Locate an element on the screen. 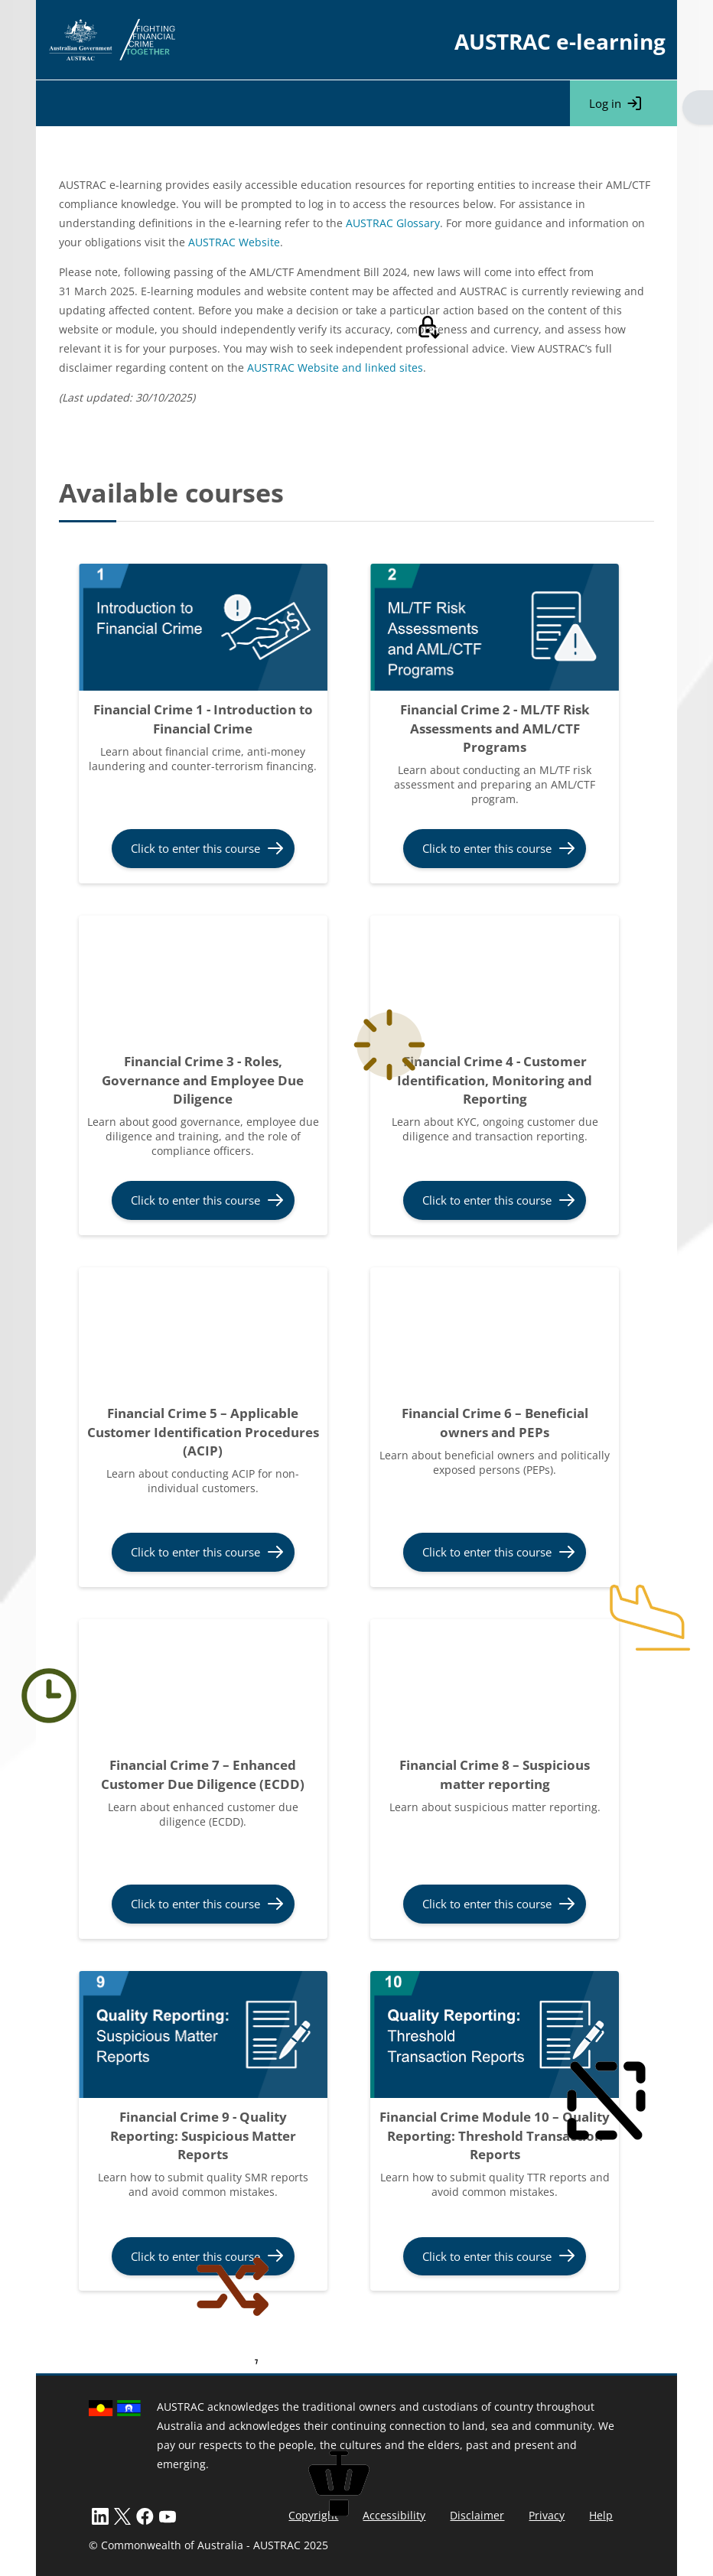  indicates content is loading is located at coordinates (389, 1045).